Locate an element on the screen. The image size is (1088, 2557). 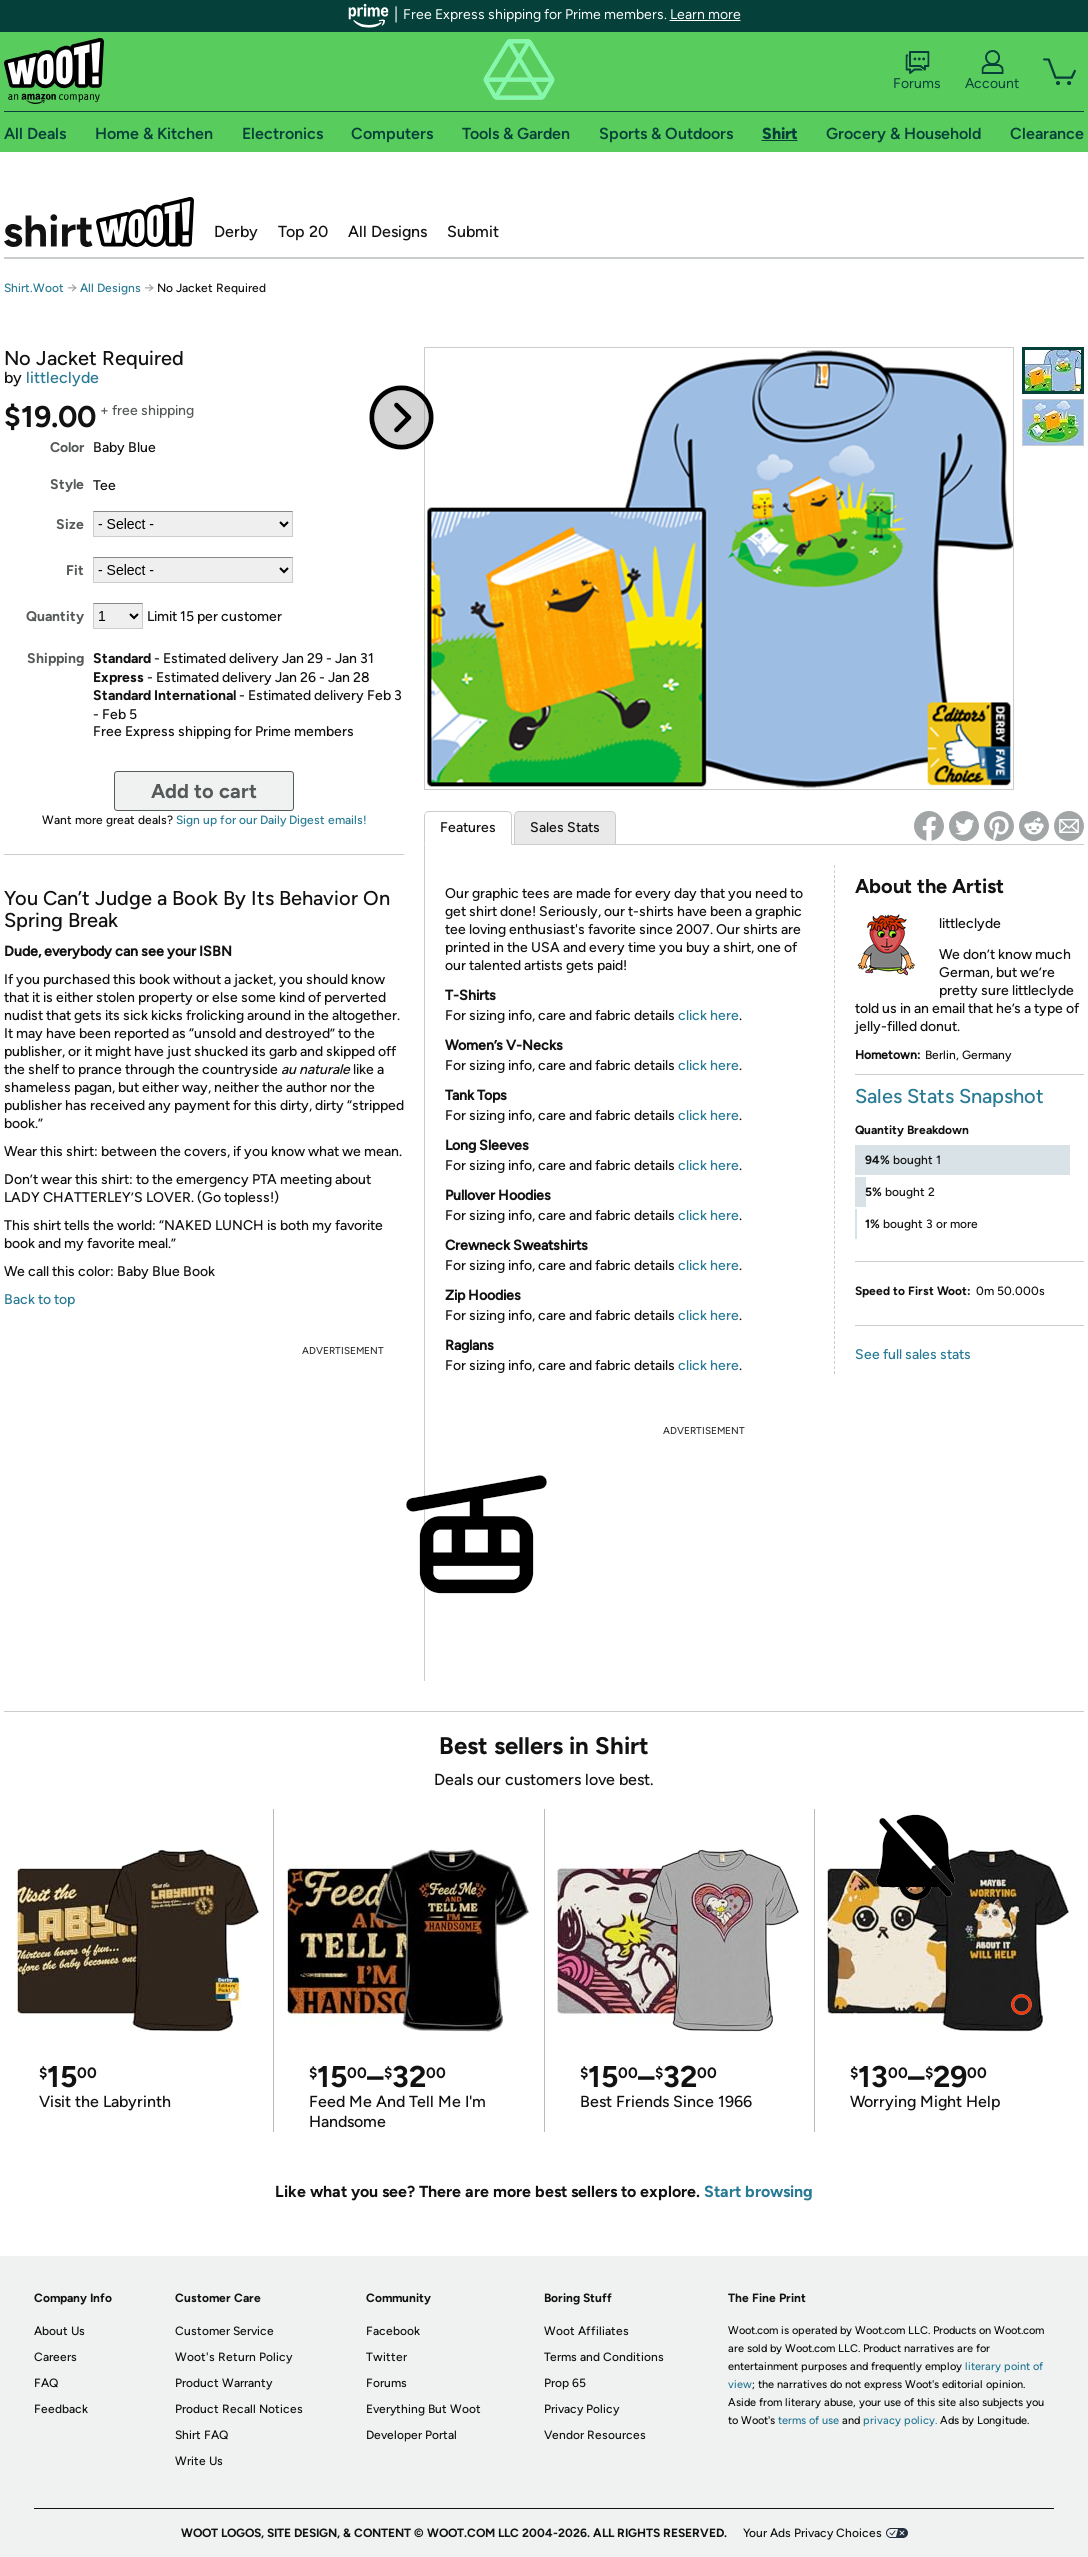
indicates an unselected or inactive radio button option is located at coordinates (1021, 2004).